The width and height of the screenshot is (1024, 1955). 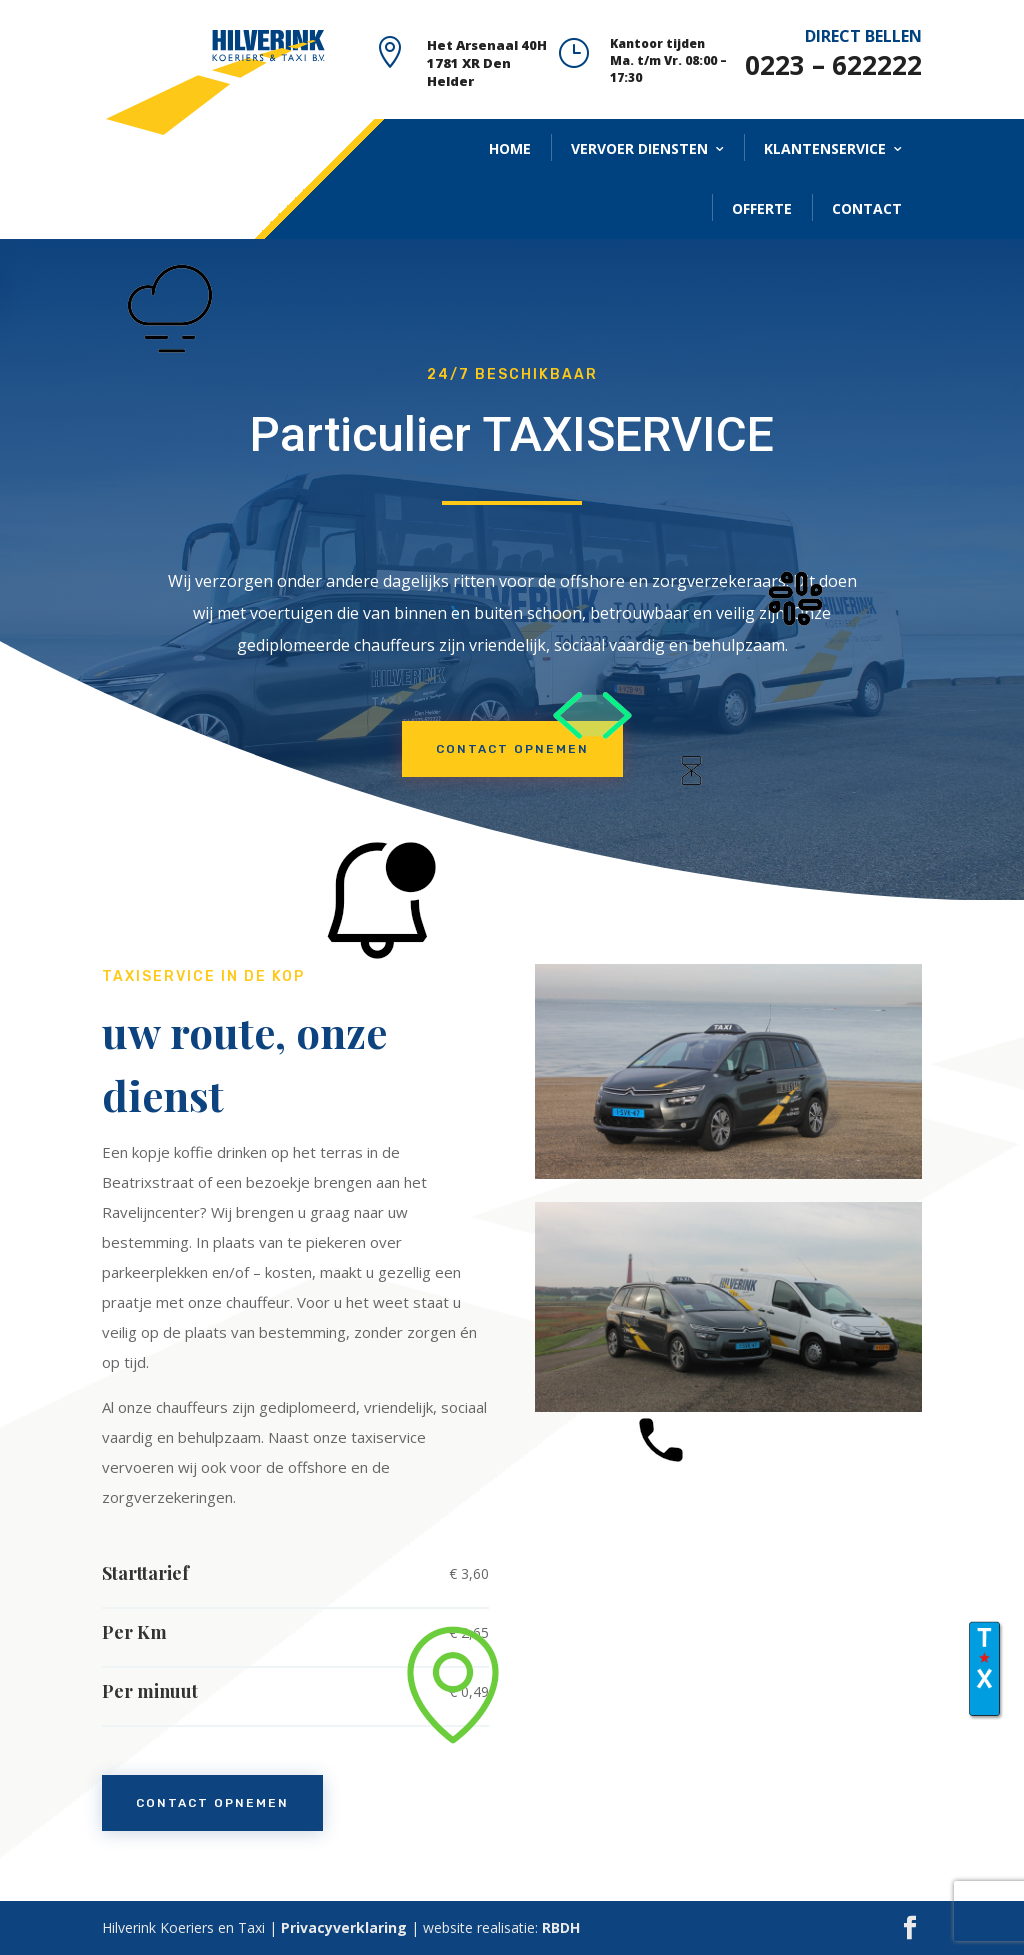 I want to click on view or edit source code, so click(x=592, y=715).